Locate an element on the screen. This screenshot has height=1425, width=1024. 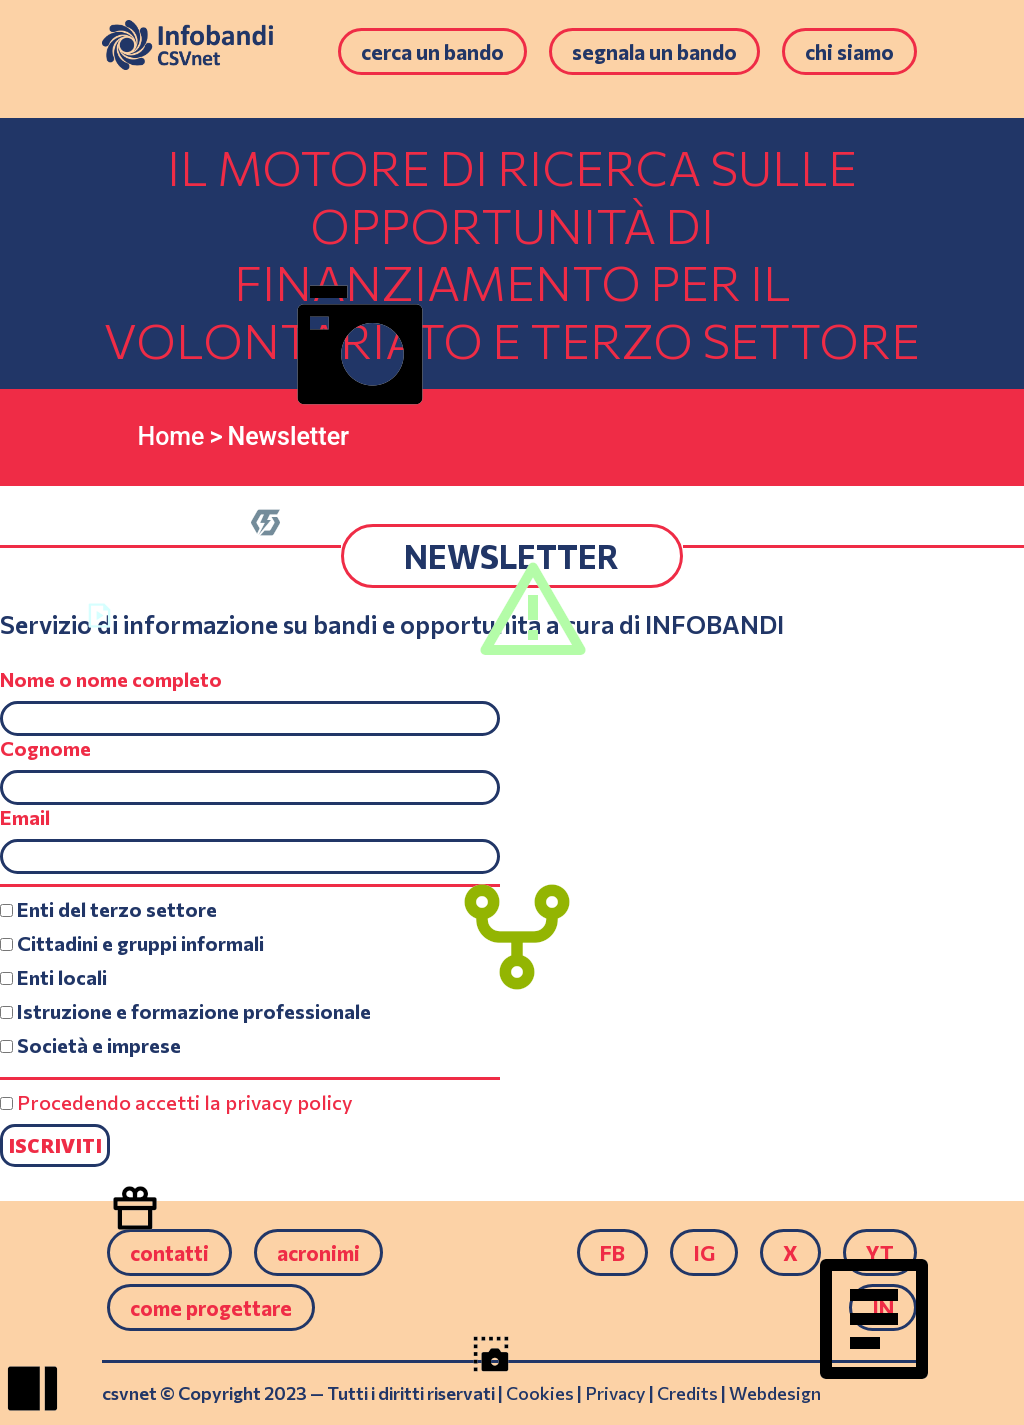
fork a repository is located at coordinates (517, 937).